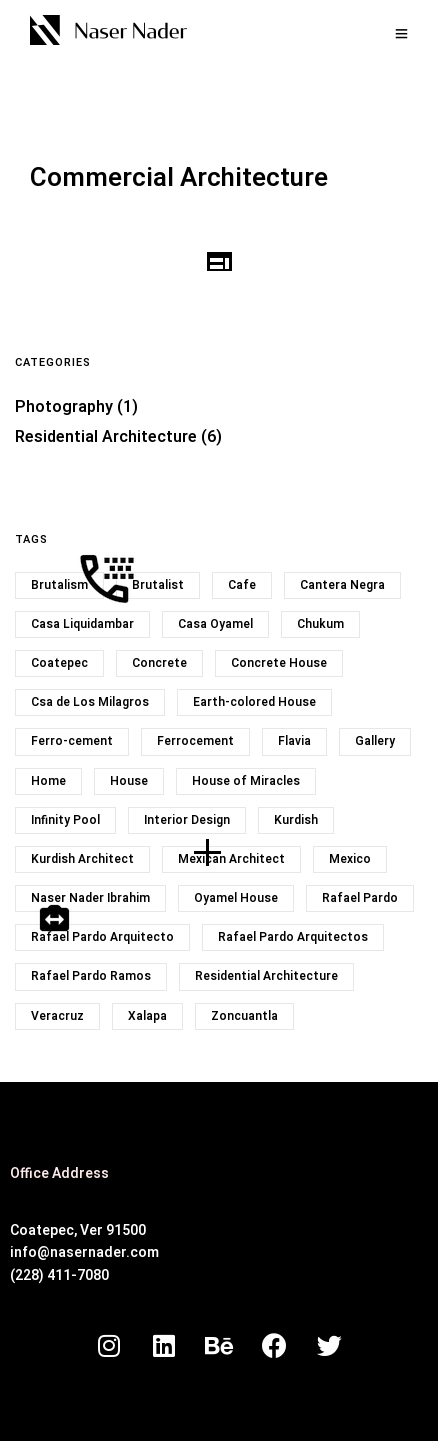 This screenshot has width=438, height=1441. Describe the element at coordinates (219, 261) in the screenshot. I see `open web browser` at that location.